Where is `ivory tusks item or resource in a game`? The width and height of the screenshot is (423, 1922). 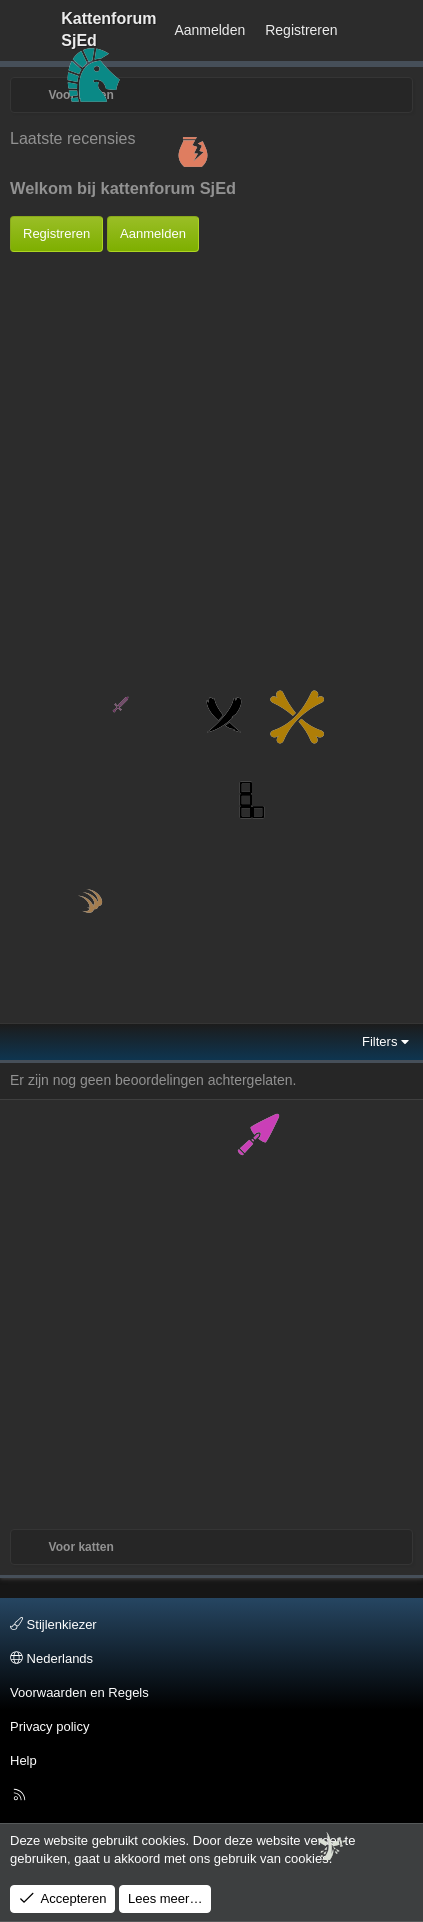 ivory tusks item or resource in a game is located at coordinates (224, 715).